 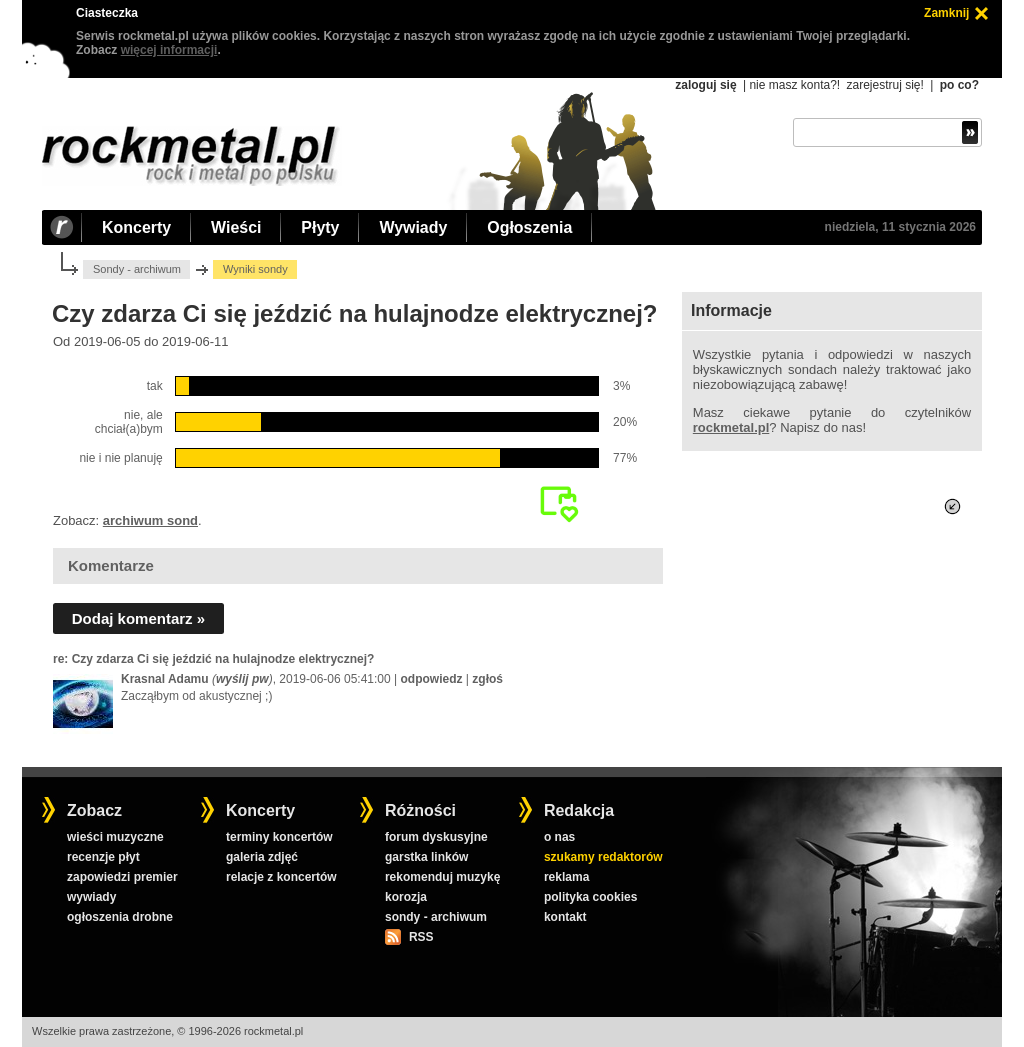 I want to click on favorite or like a connected device, so click(x=558, y=502).